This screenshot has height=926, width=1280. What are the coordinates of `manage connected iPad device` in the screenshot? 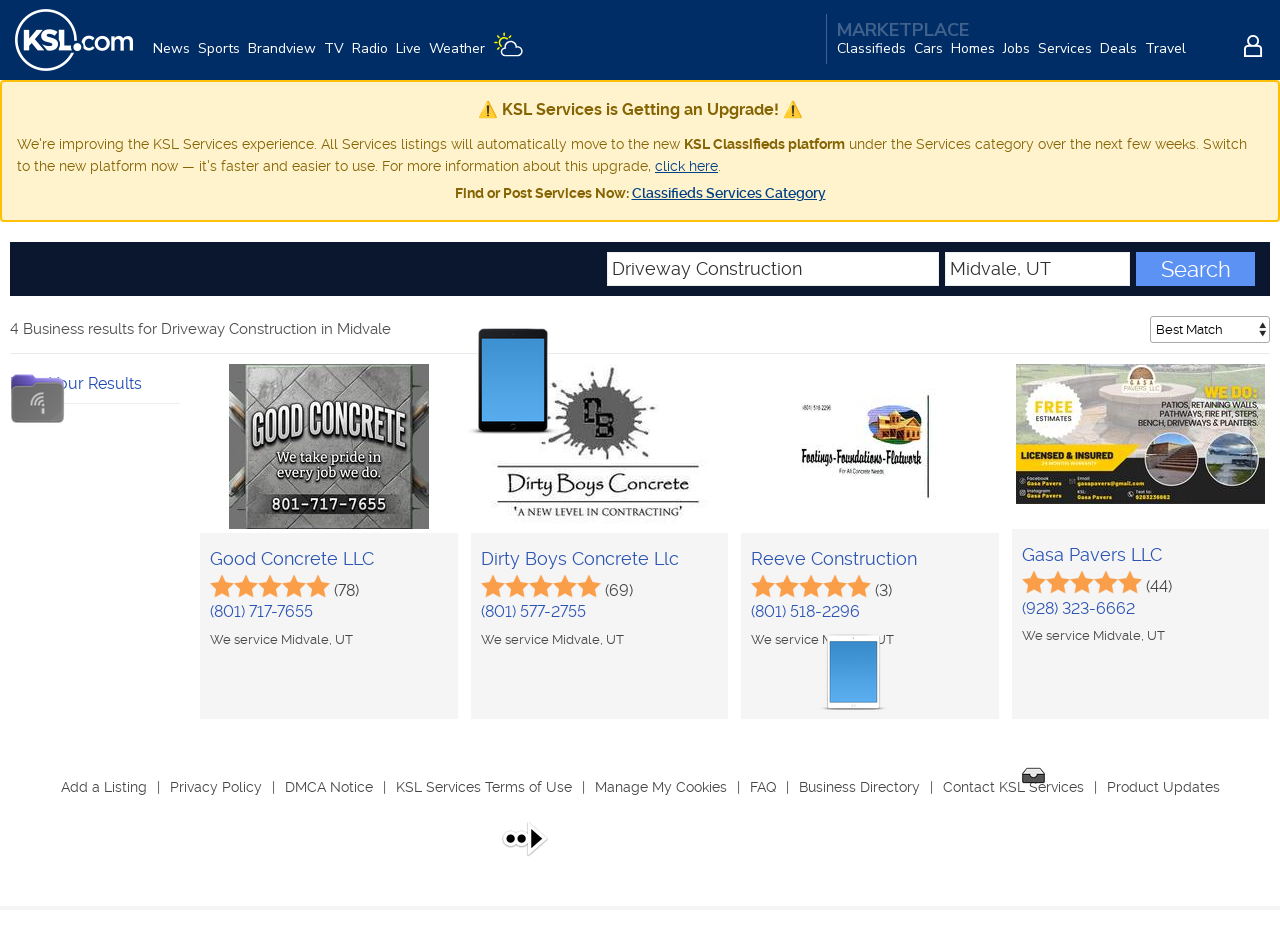 It's located at (853, 671).